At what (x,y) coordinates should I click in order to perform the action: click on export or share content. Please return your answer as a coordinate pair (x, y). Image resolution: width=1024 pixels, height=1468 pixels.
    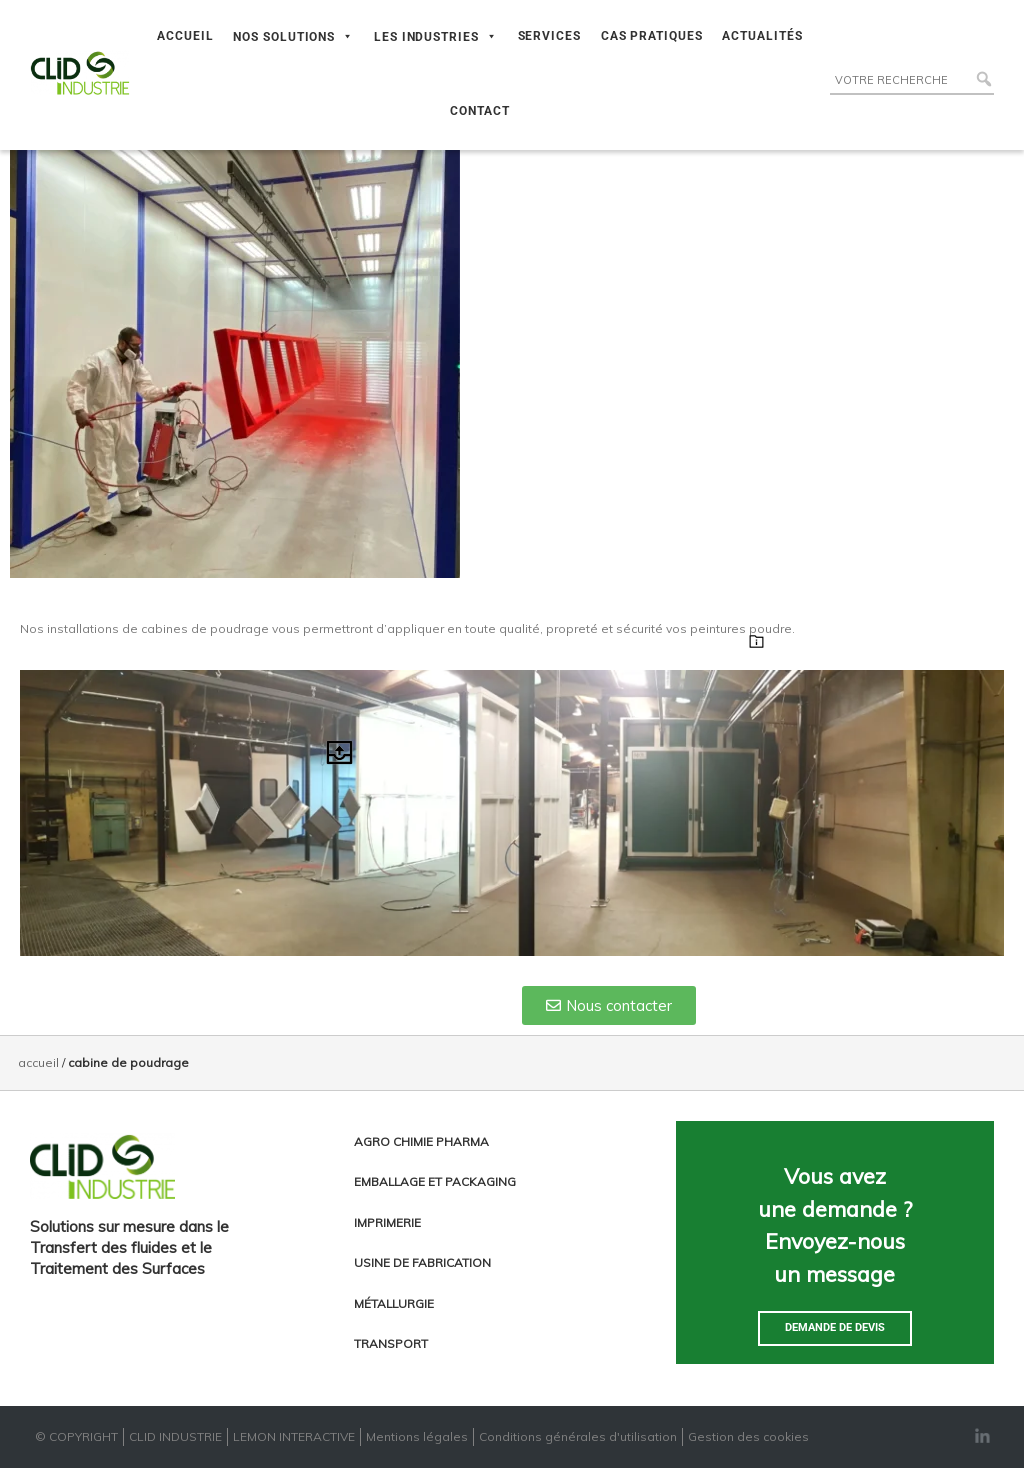
    Looking at the image, I should click on (339, 752).